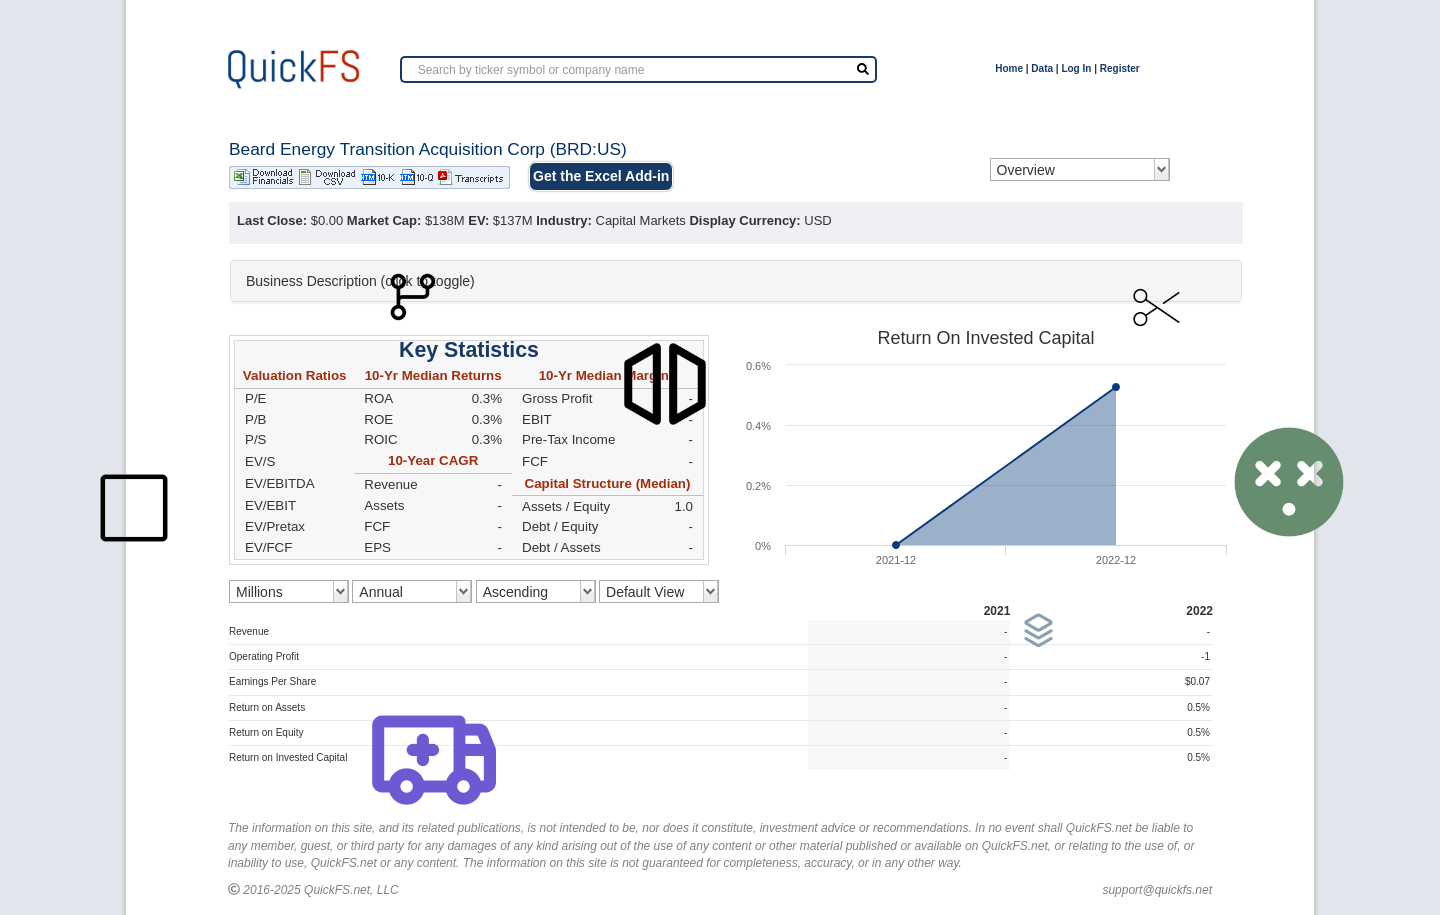 This screenshot has height=915, width=1440. What do you see at coordinates (134, 508) in the screenshot?
I see `stop media playback` at bounding box center [134, 508].